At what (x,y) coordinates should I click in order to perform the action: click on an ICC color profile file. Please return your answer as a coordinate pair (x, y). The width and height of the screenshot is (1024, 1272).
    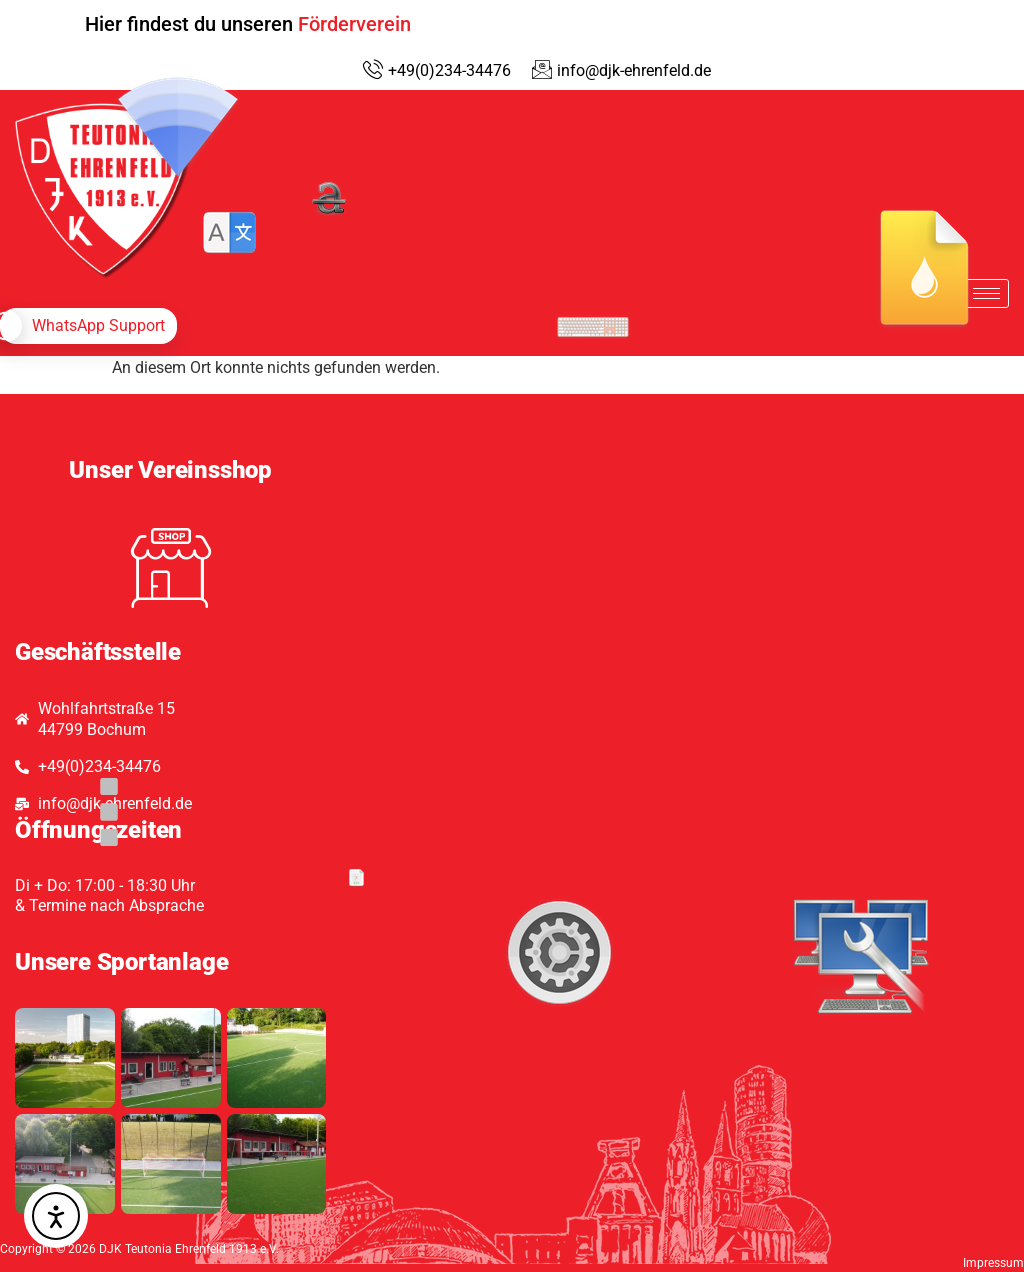
    Looking at the image, I should click on (924, 267).